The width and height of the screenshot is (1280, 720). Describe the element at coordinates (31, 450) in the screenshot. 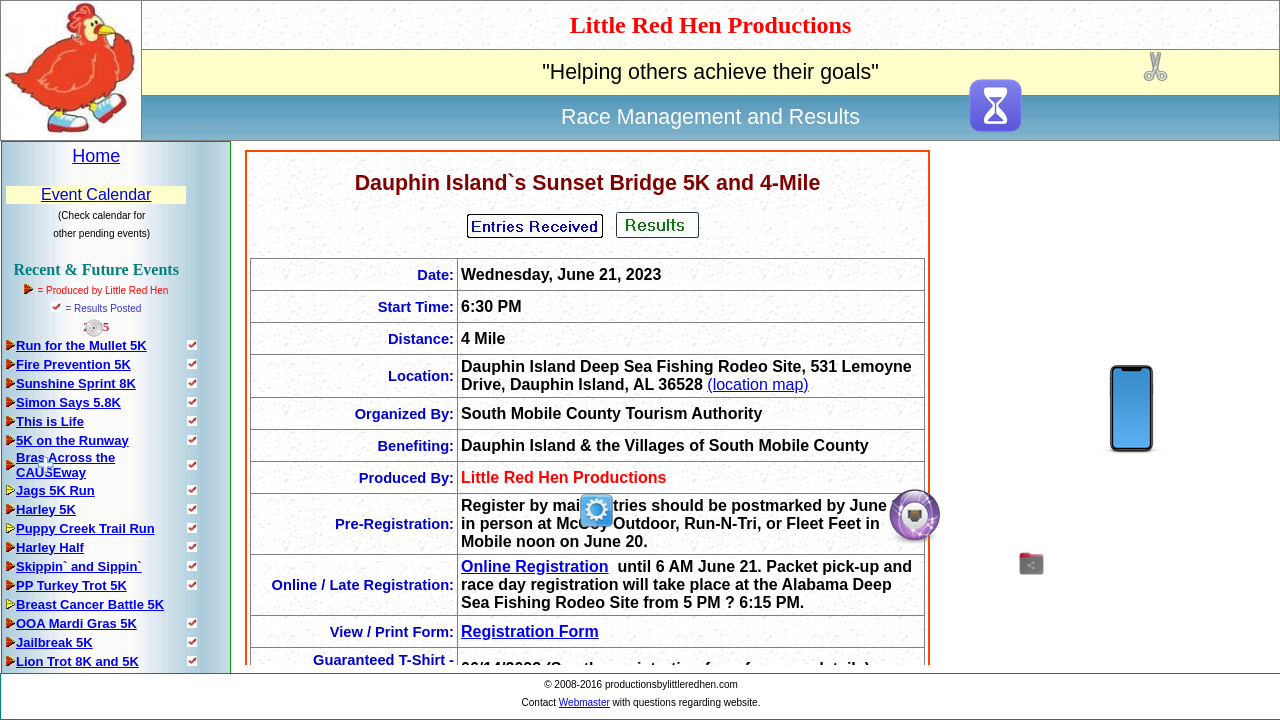

I see `create a new folder` at that location.